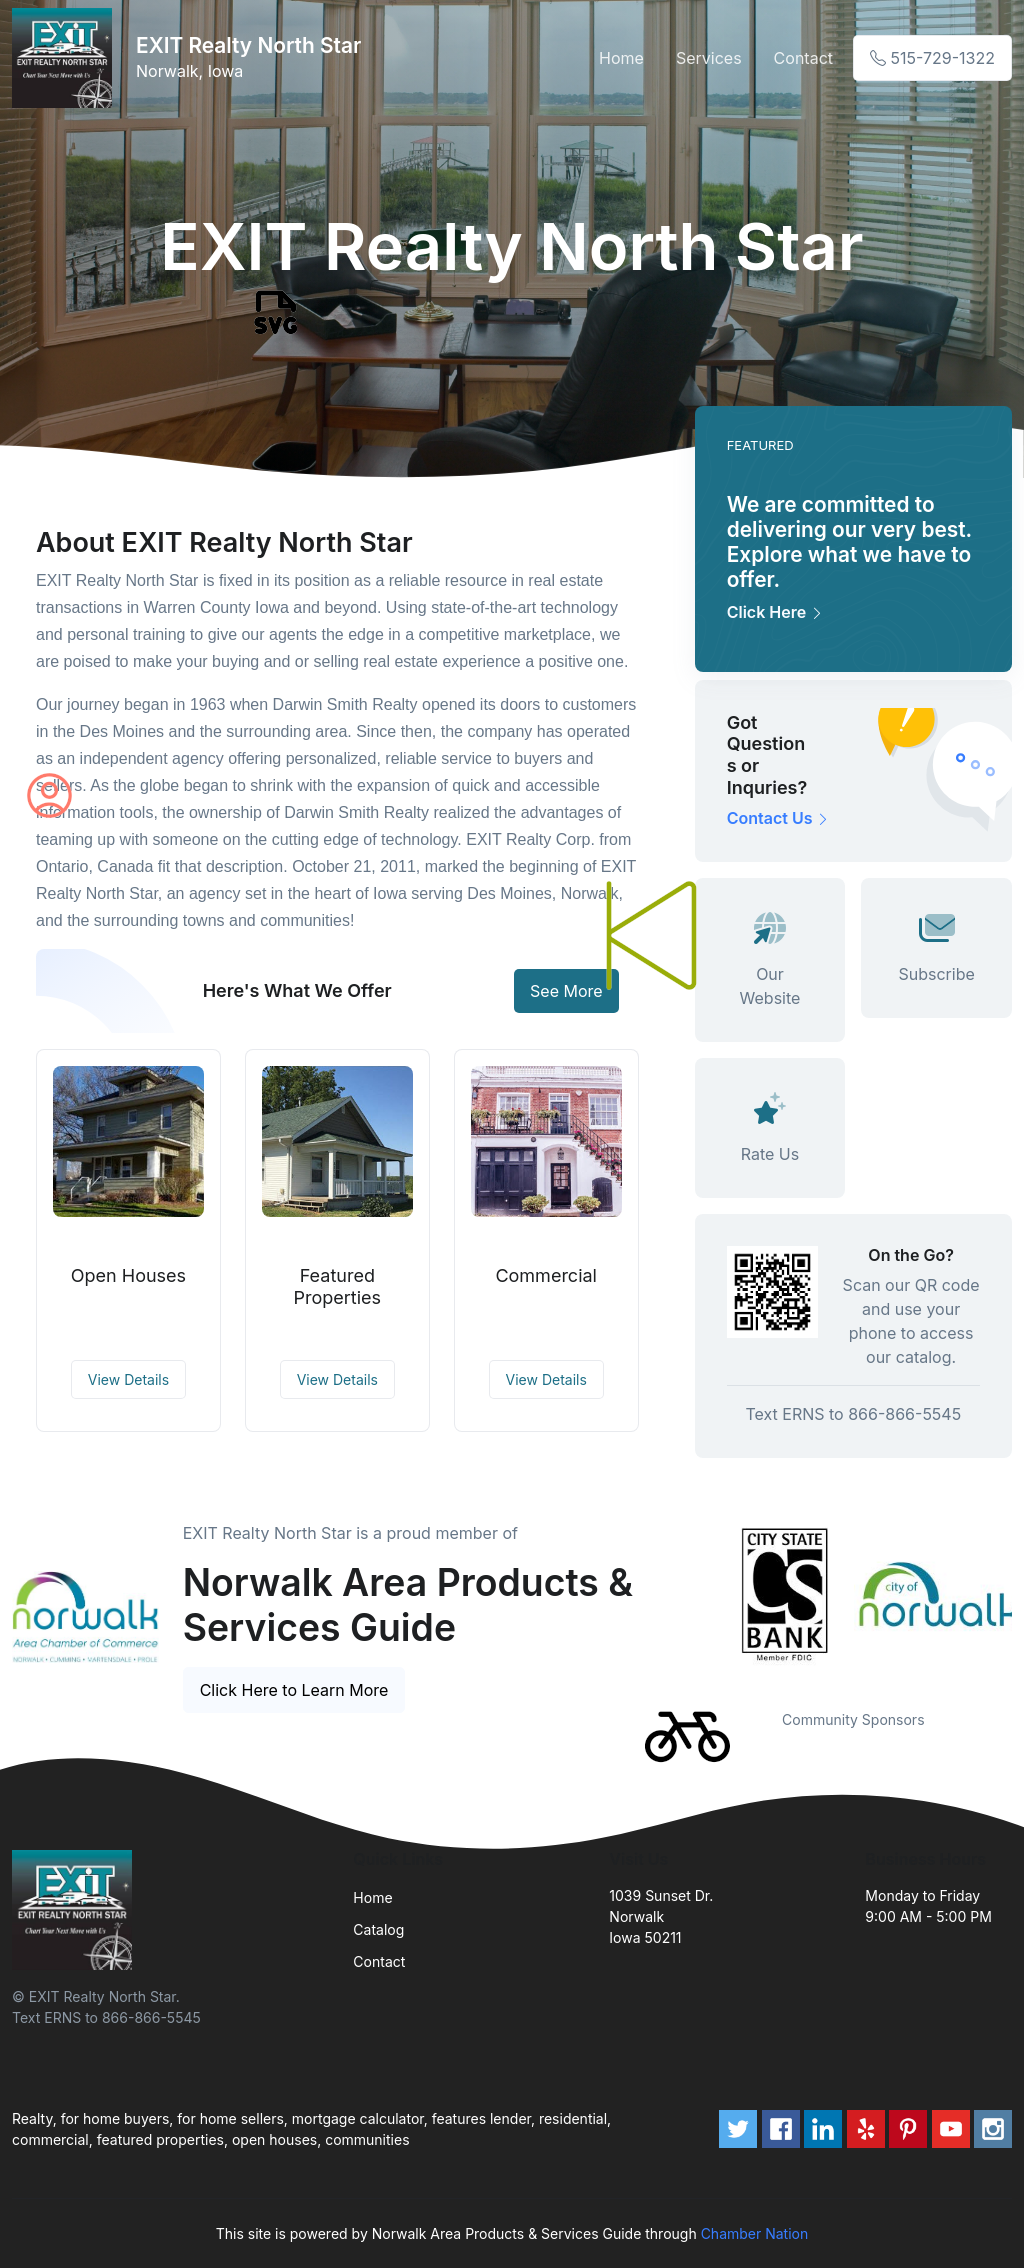 Image resolution: width=1024 pixels, height=2268 pixels. I want to click on view your profile, so click(49, 795).